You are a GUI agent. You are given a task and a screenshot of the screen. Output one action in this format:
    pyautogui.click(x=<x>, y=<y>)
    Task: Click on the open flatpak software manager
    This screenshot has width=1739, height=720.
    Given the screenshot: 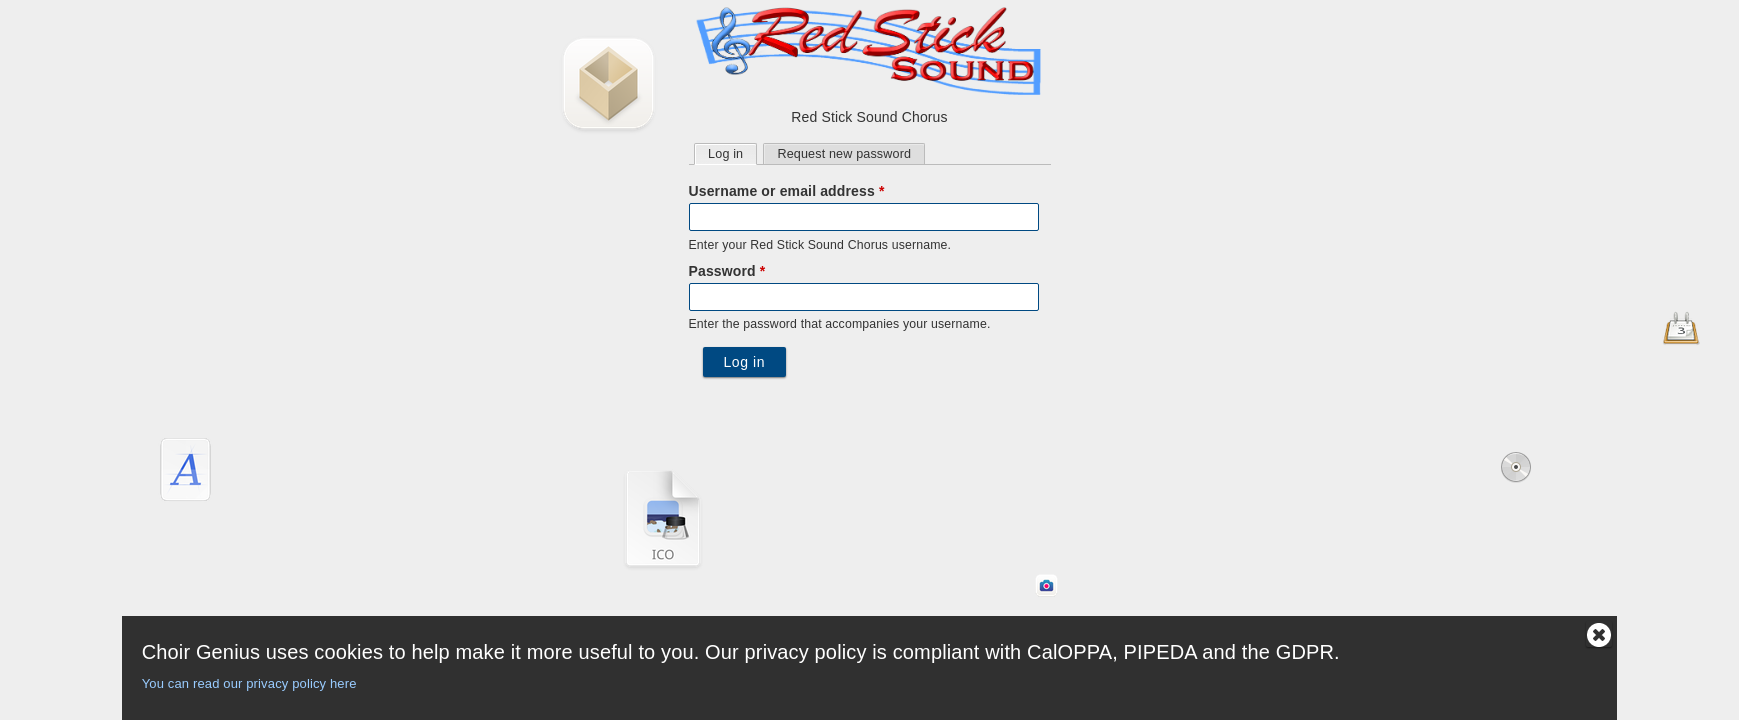 What is the action you would take?
    pyautogui.click(x=608, y=83)
    